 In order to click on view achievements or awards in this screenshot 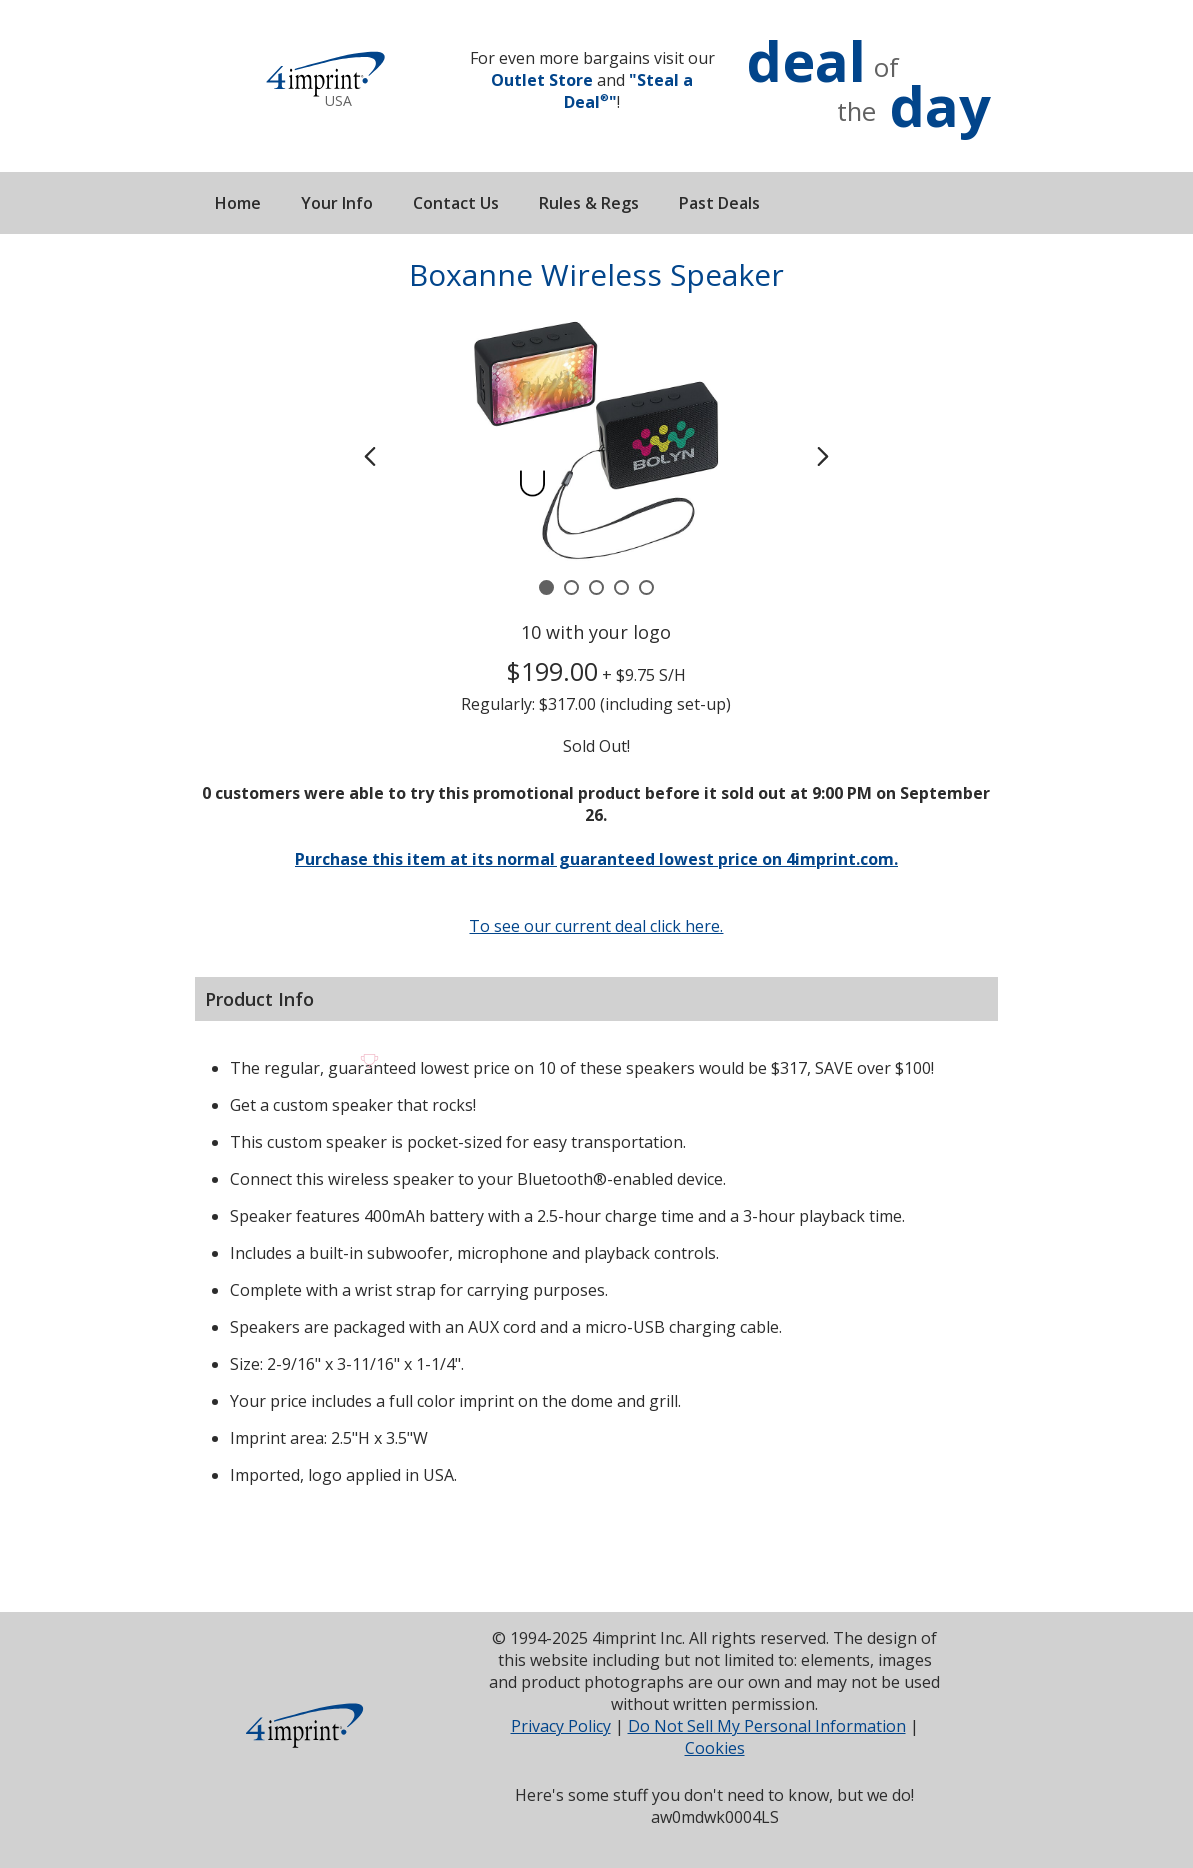, I will do `click(369, 1060)`.